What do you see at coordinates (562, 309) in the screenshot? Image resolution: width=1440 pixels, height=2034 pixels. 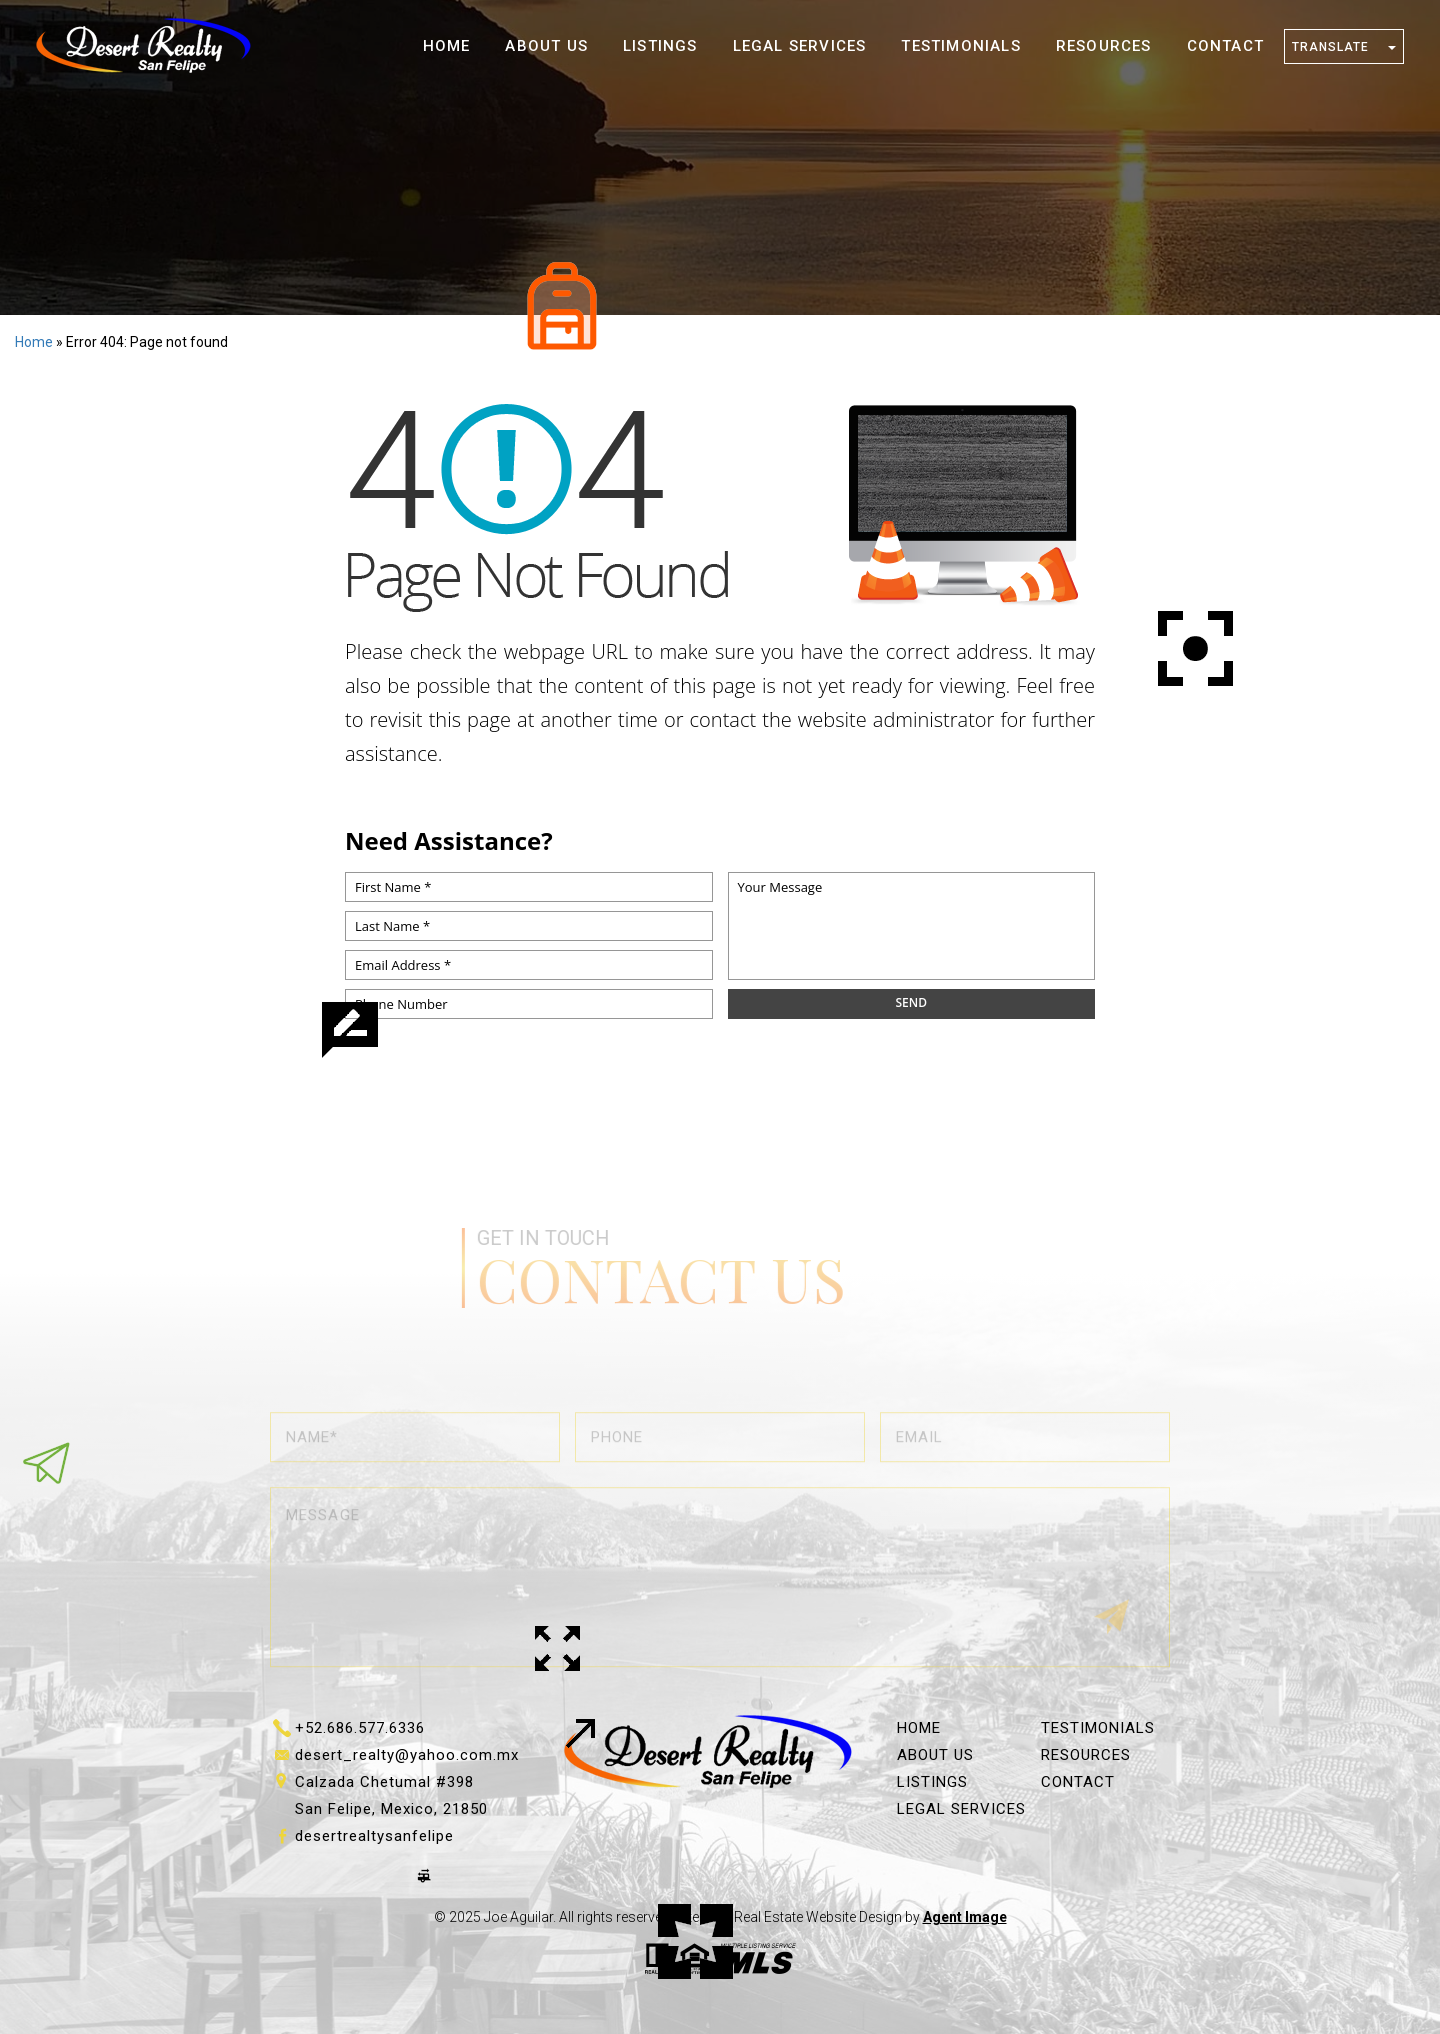 I see `access your saved items or inventory` at bounding box center [562, 309].